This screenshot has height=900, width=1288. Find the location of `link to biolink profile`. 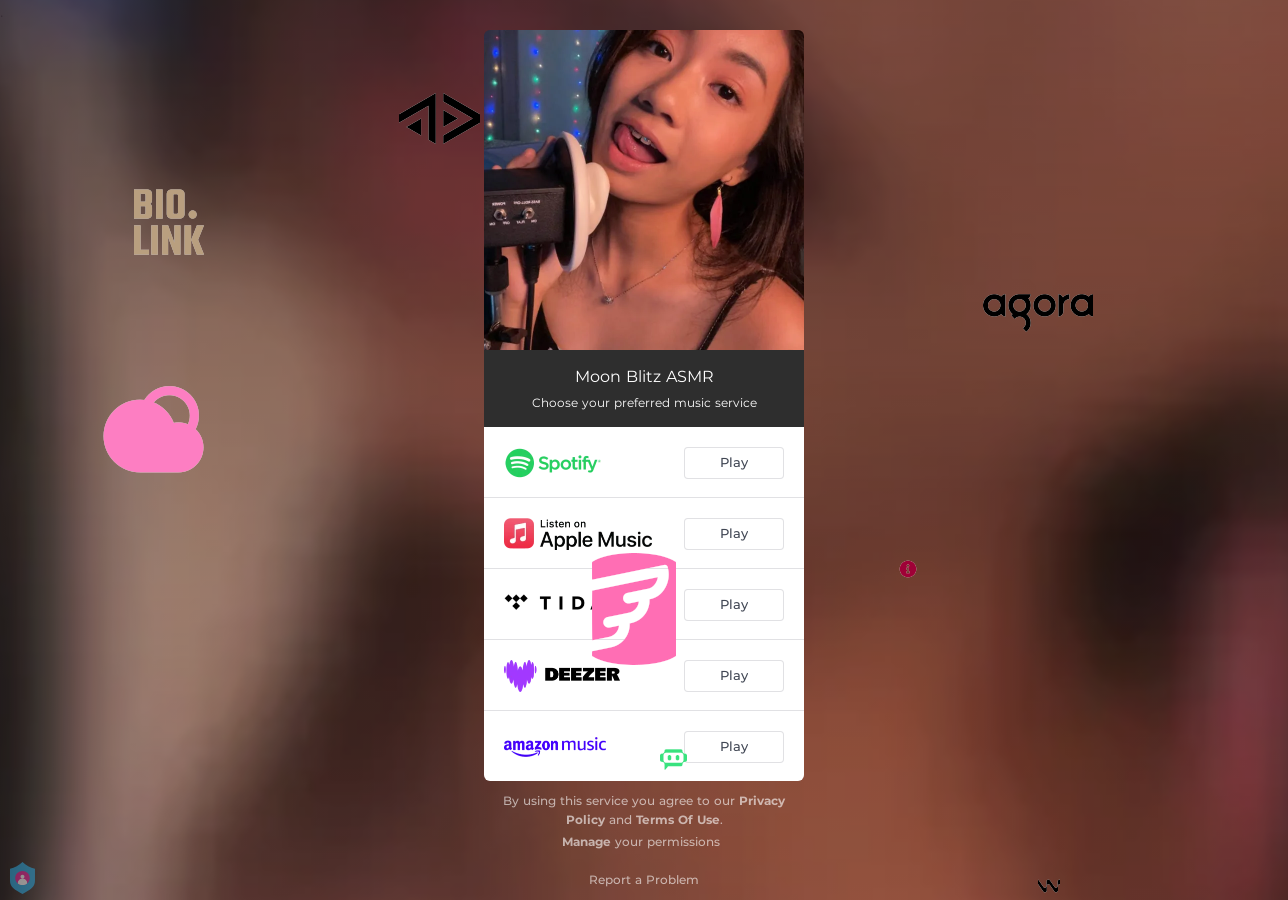

link to biolink profile is located at coordinates (169, 222).